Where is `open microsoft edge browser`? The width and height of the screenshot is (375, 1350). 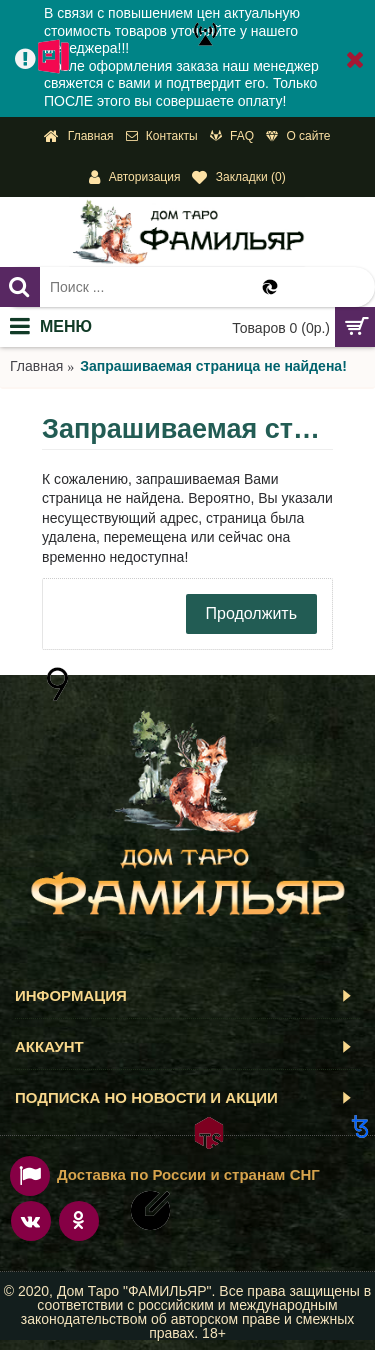
open microsoft edge browser is located at coordinates (270, 287).